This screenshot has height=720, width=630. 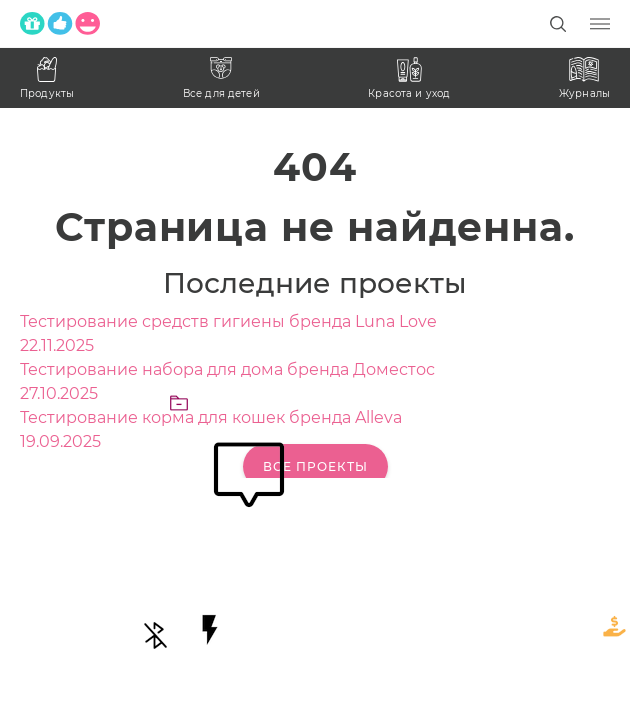 I want to click on bluetooth is disabled or turned off, so click(x=154, y=635).